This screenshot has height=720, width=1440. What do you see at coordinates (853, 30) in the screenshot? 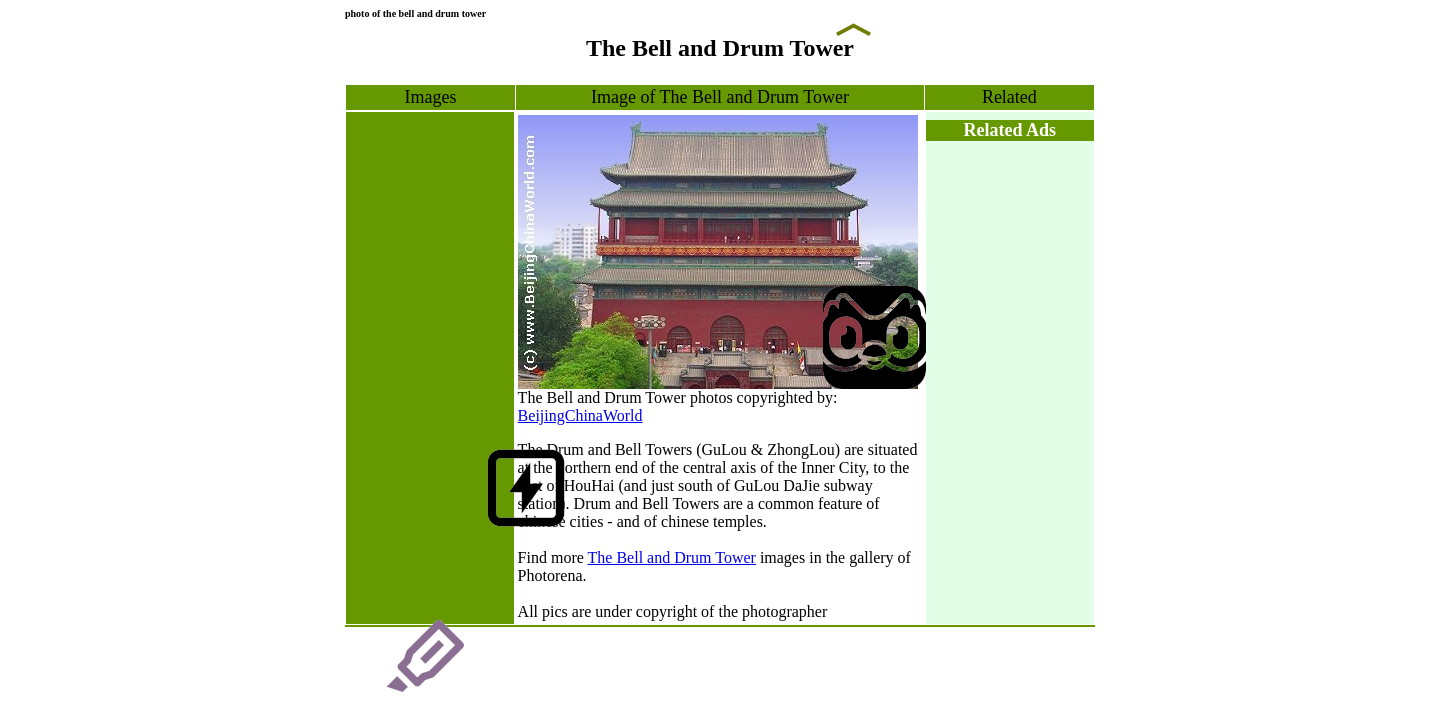
I see `scroll to top of page` at bounding box center [853, 30].